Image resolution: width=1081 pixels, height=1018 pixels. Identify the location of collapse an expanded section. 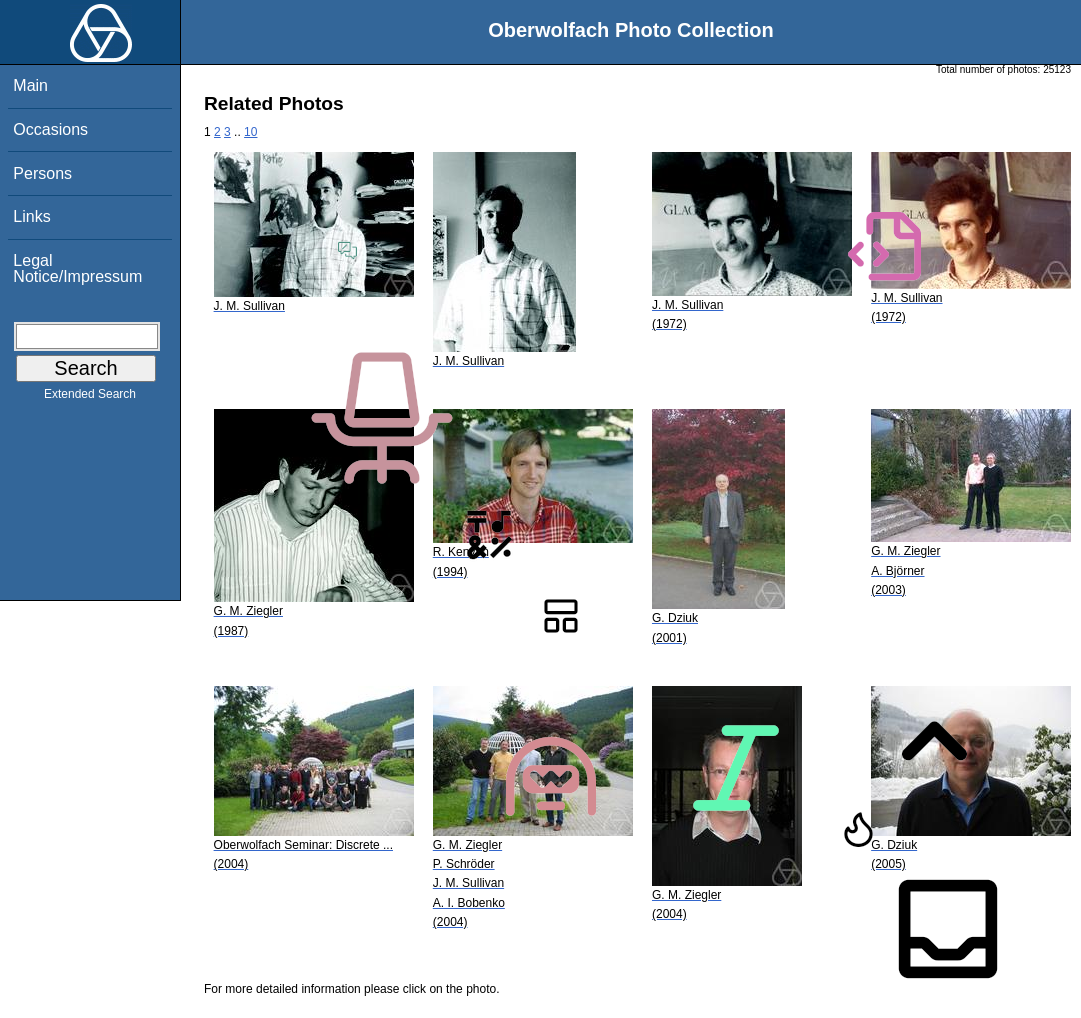
(934, 737).